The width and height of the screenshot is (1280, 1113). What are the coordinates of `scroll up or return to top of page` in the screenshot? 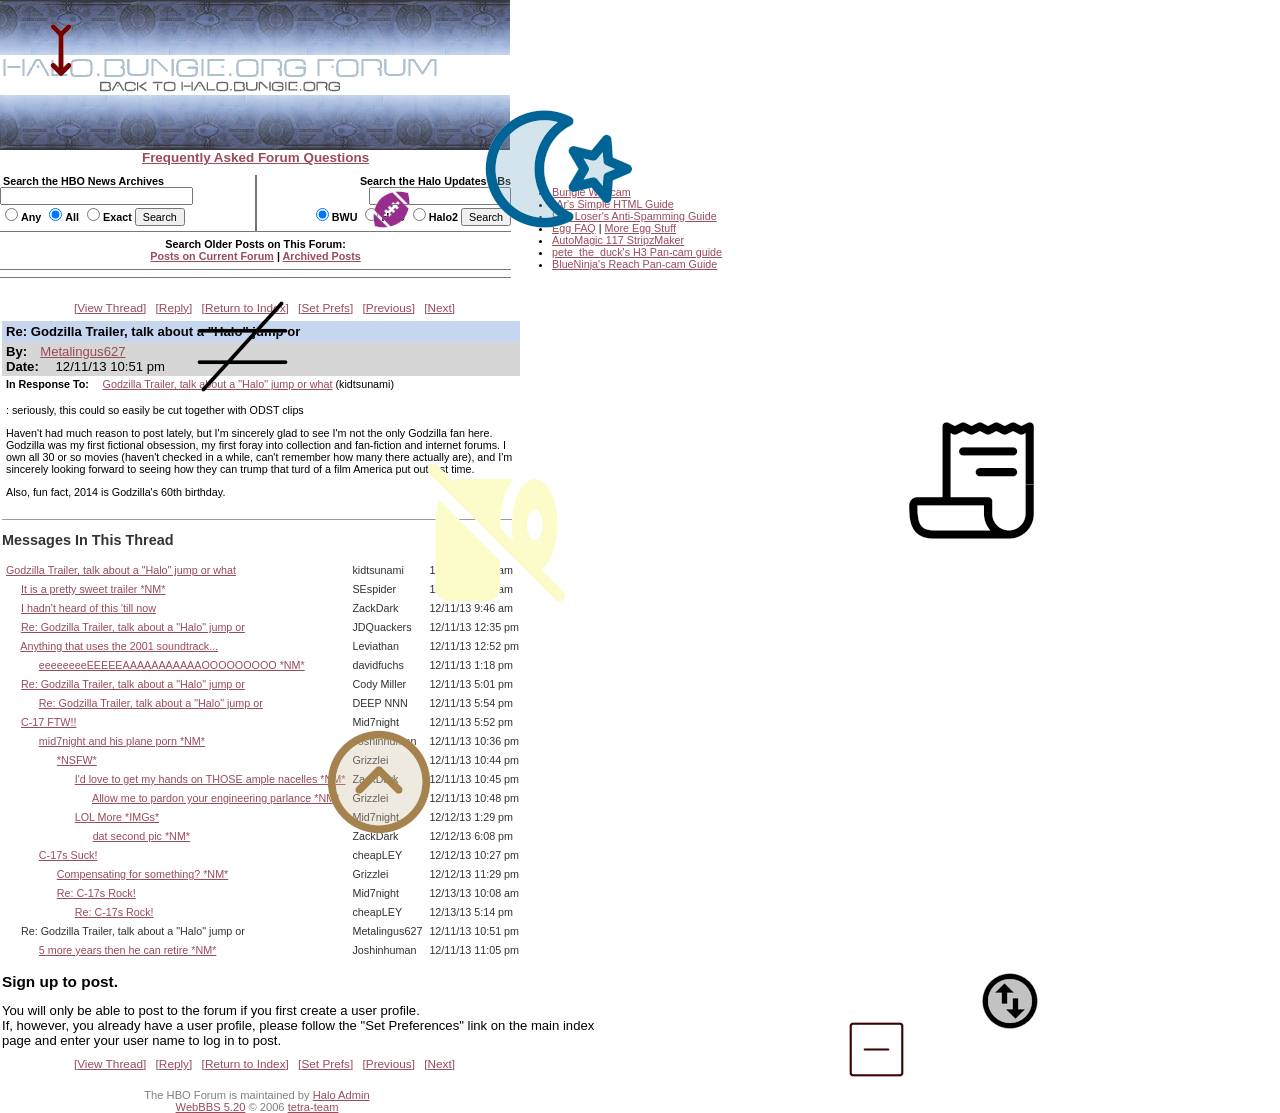 It's located at (379, 782).